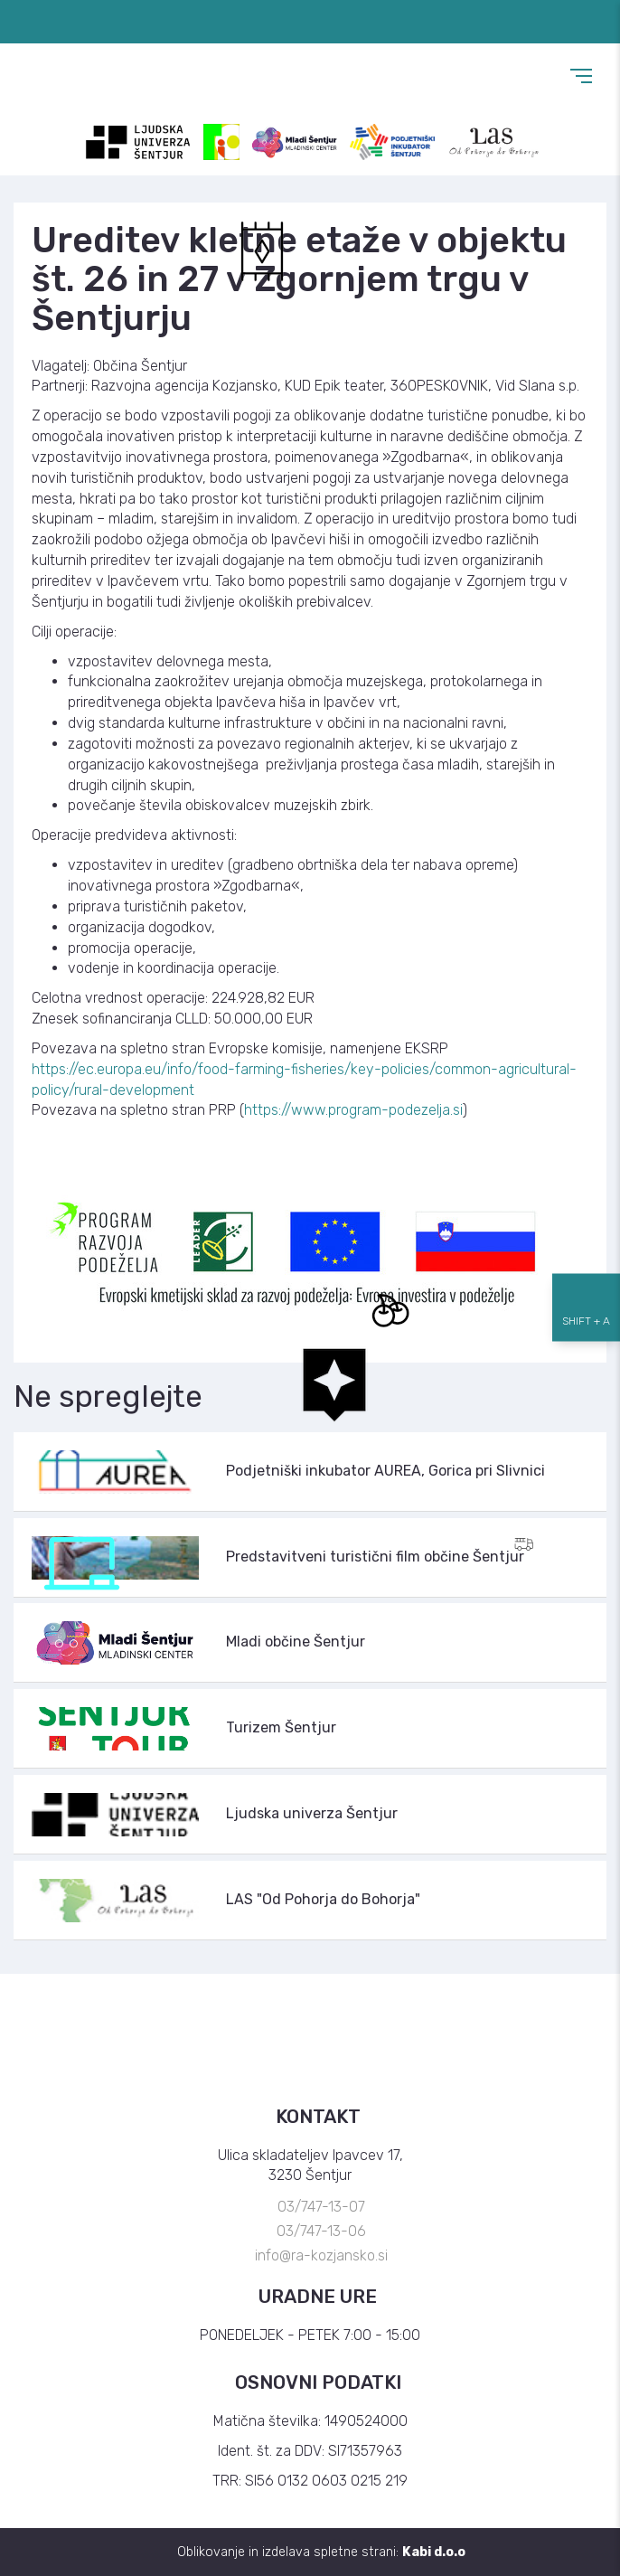  I want to click on indicates emergency services or fire department, so click(523, 1543).